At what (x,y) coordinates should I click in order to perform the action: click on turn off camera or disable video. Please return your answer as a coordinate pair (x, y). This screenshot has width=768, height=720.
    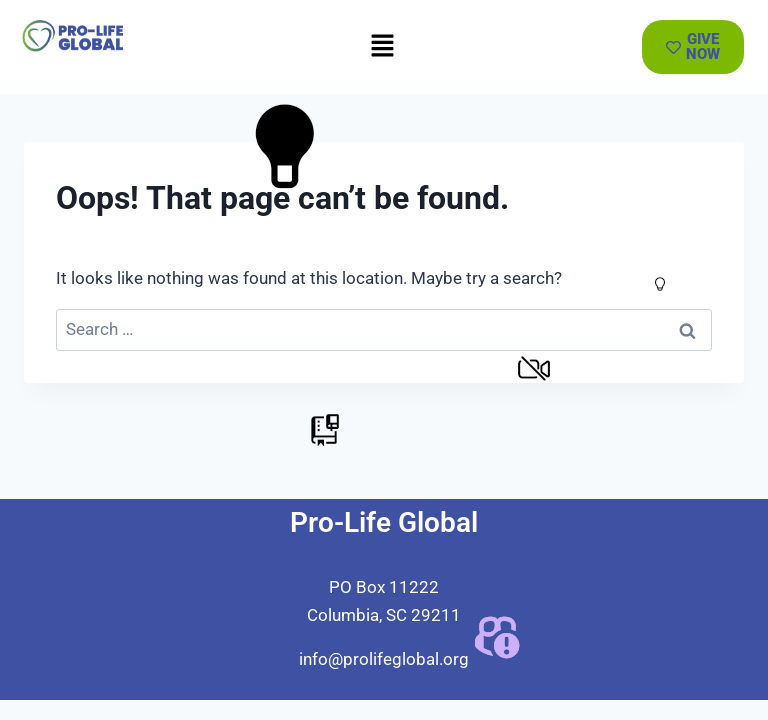
    Looking at the image, I should click on (534, 369).